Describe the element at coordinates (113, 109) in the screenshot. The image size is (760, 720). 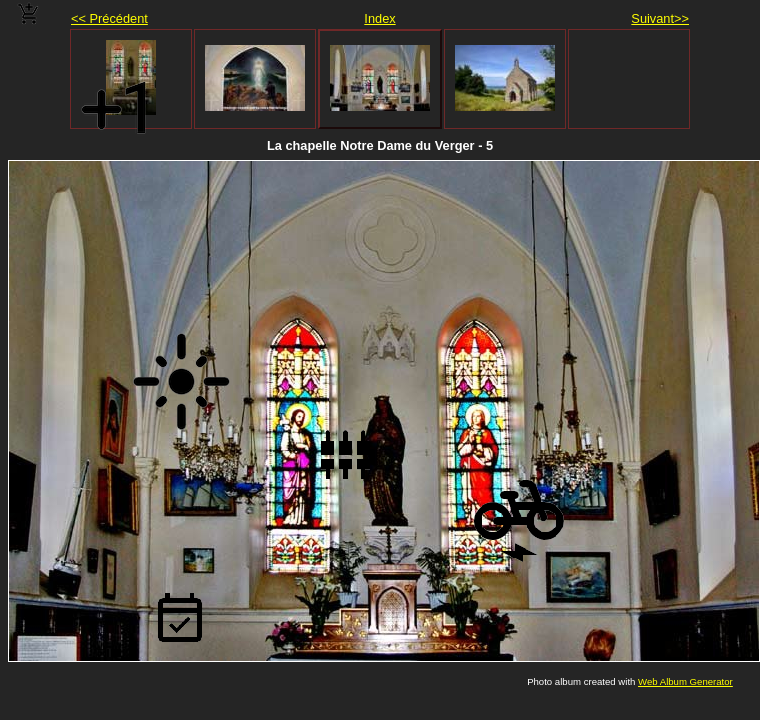
I see `increase exposure by one stop` at that location.